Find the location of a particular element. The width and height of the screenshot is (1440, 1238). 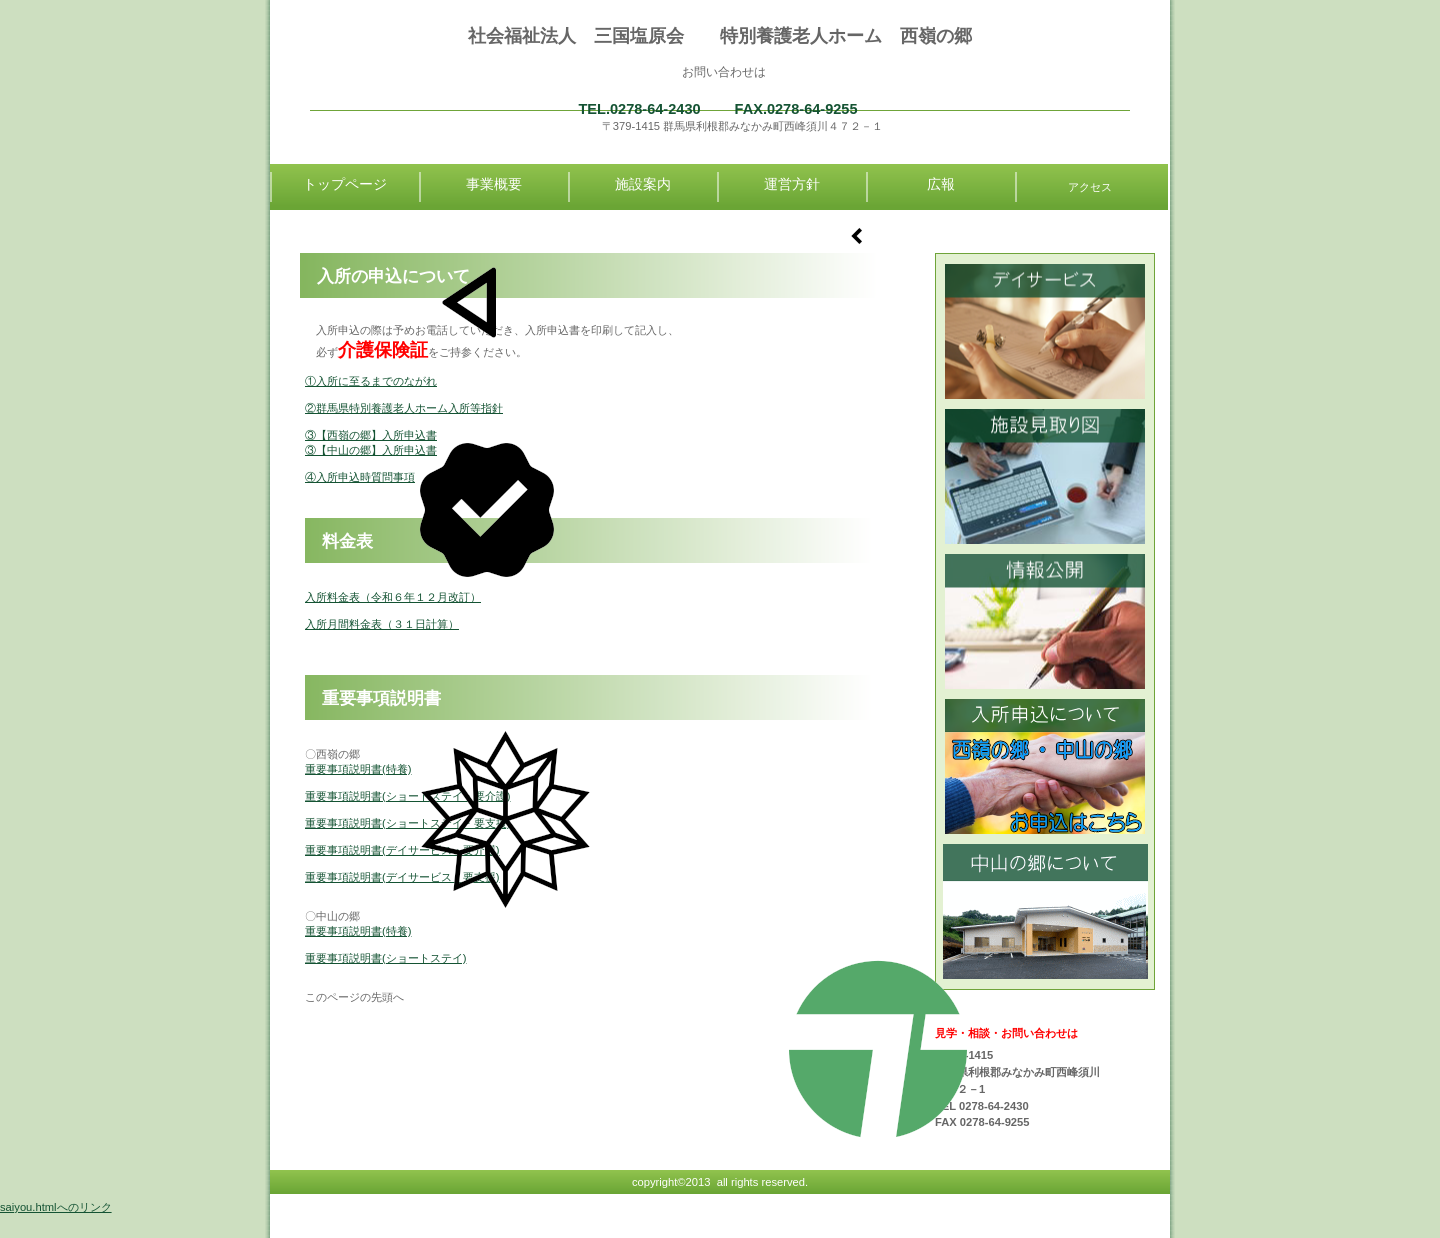

play media in reverse is located at coordinates (477, 302).